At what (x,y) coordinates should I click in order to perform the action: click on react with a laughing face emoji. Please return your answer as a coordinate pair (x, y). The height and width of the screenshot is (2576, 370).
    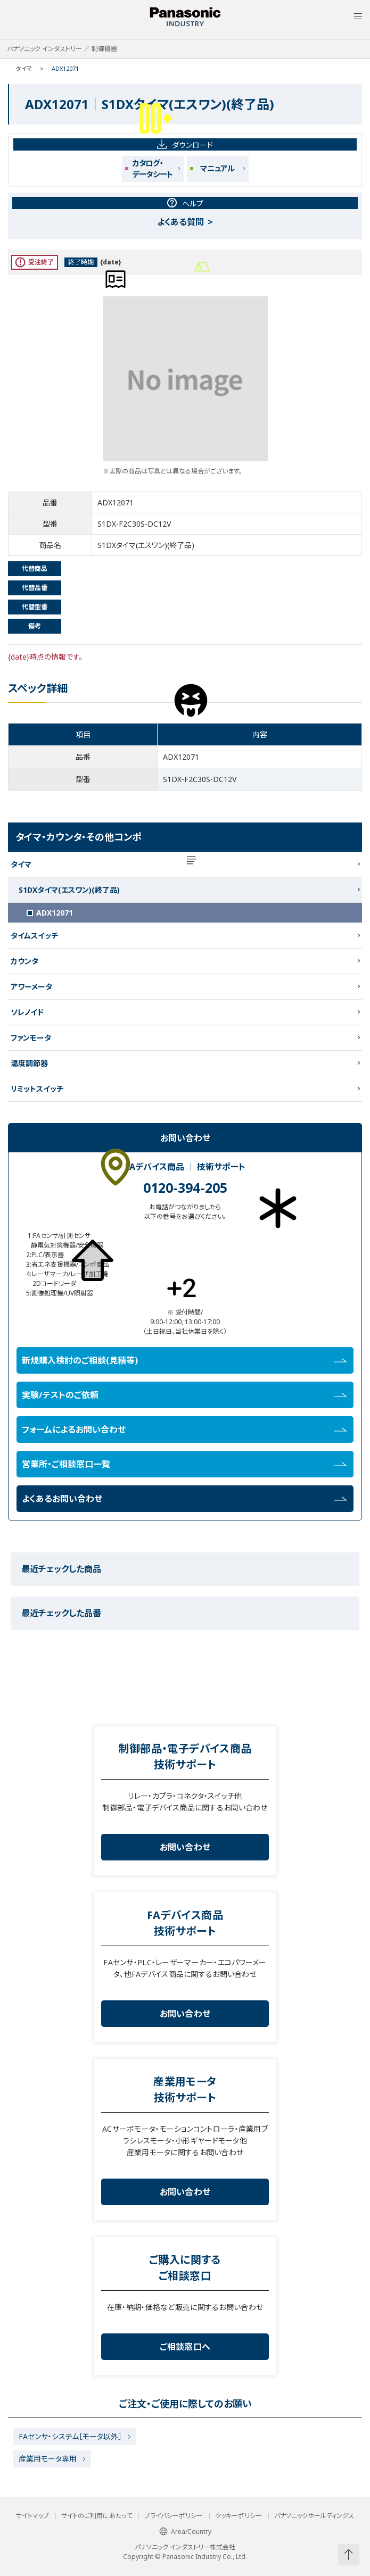
    Looking at the image, I should click on (191, 700).